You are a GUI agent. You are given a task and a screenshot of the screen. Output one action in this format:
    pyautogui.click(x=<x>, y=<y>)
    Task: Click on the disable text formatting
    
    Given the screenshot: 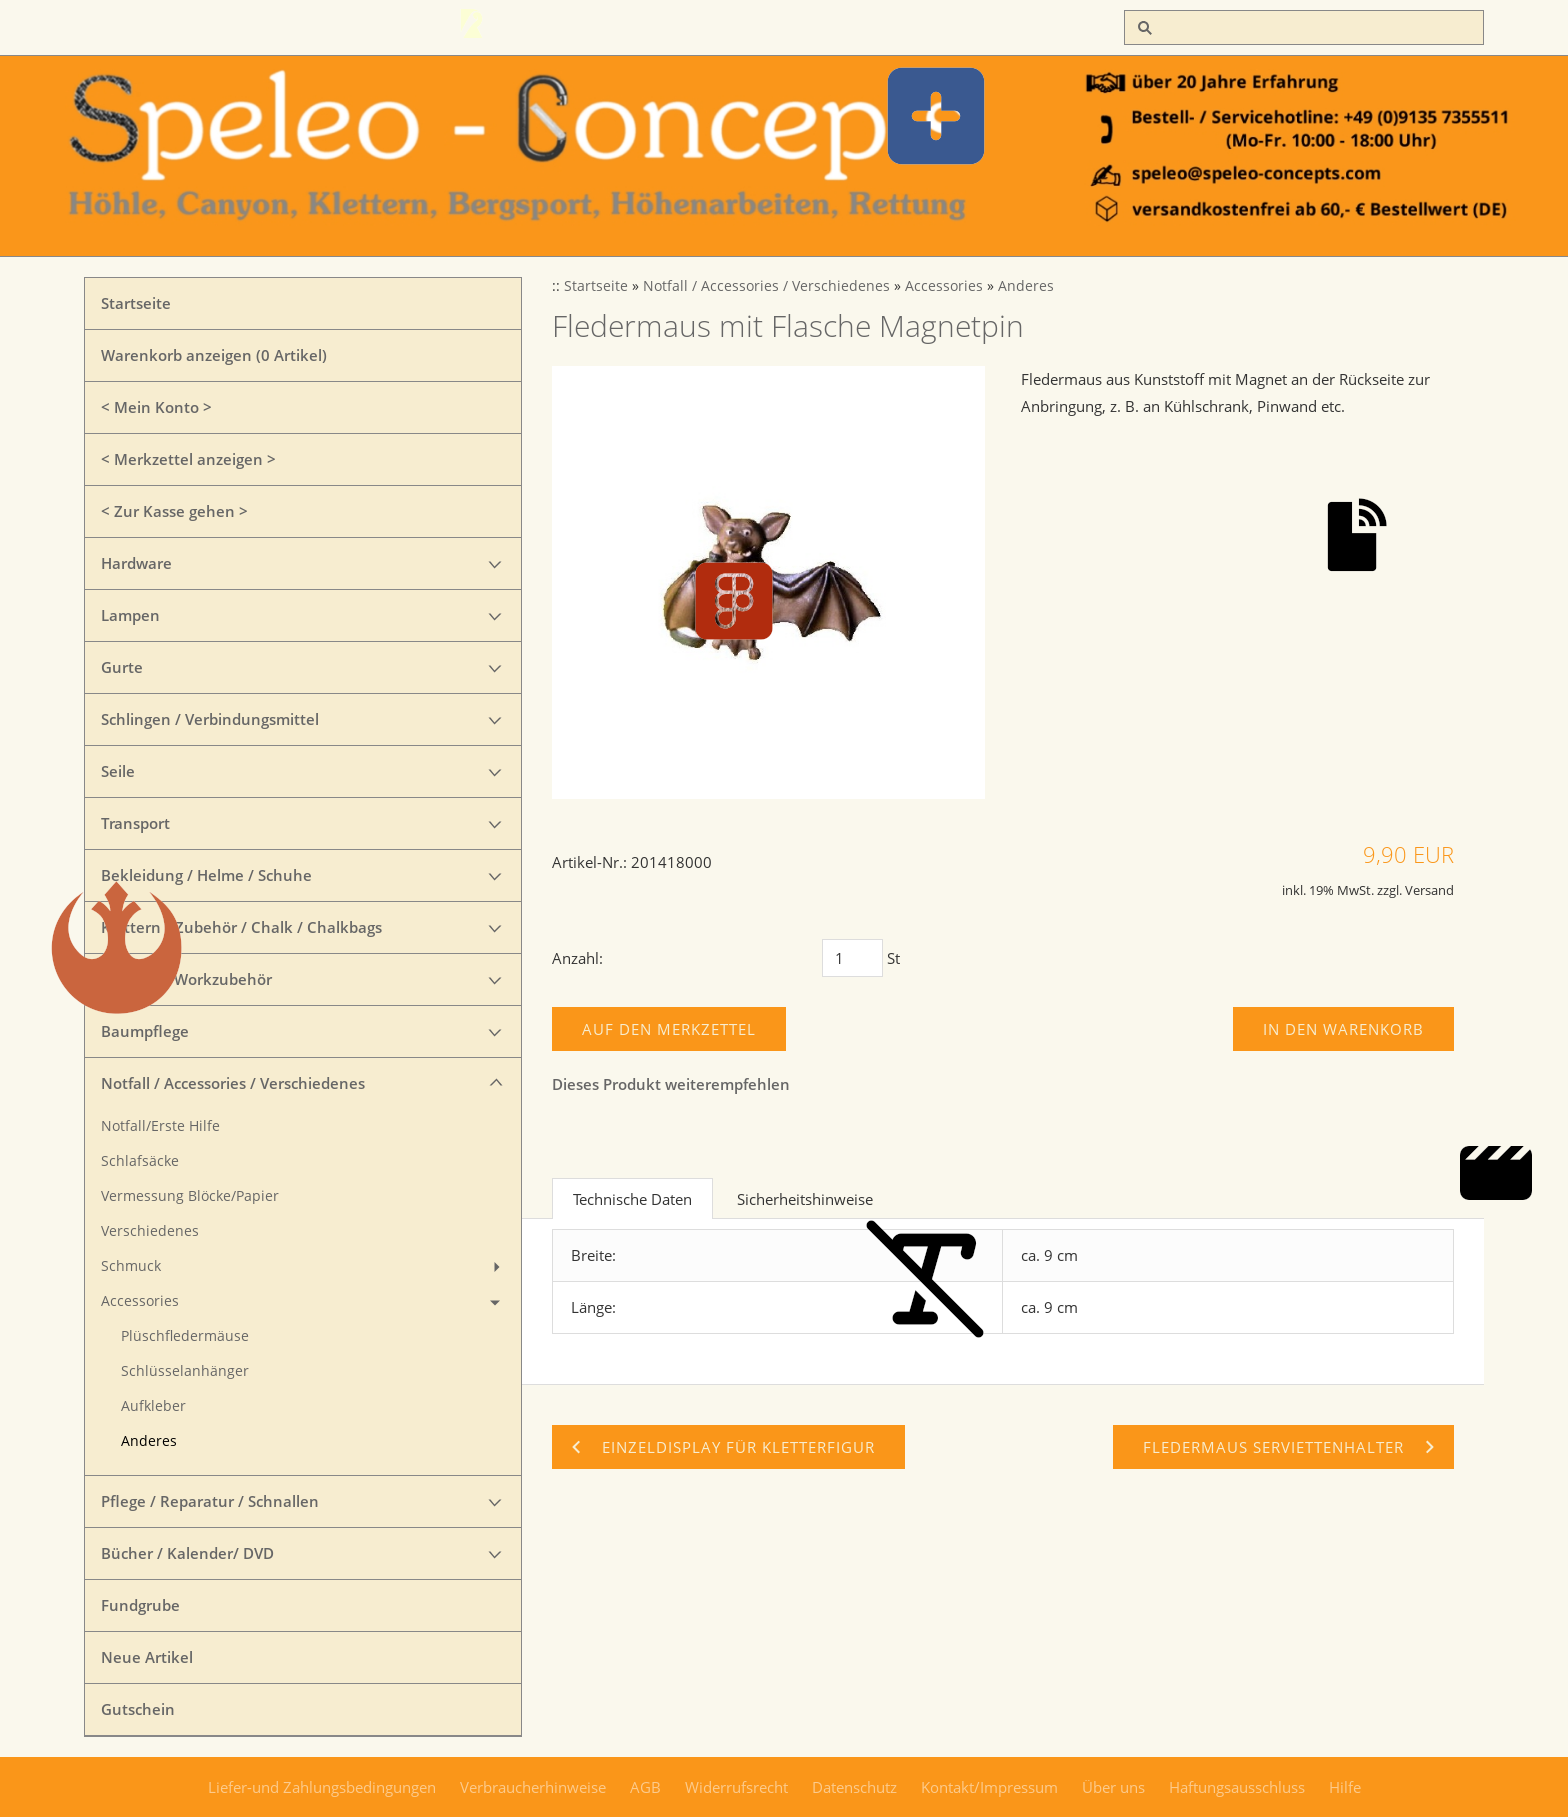 What is the action you would take?
    pyautogui.click(x=925, y=1279)
    